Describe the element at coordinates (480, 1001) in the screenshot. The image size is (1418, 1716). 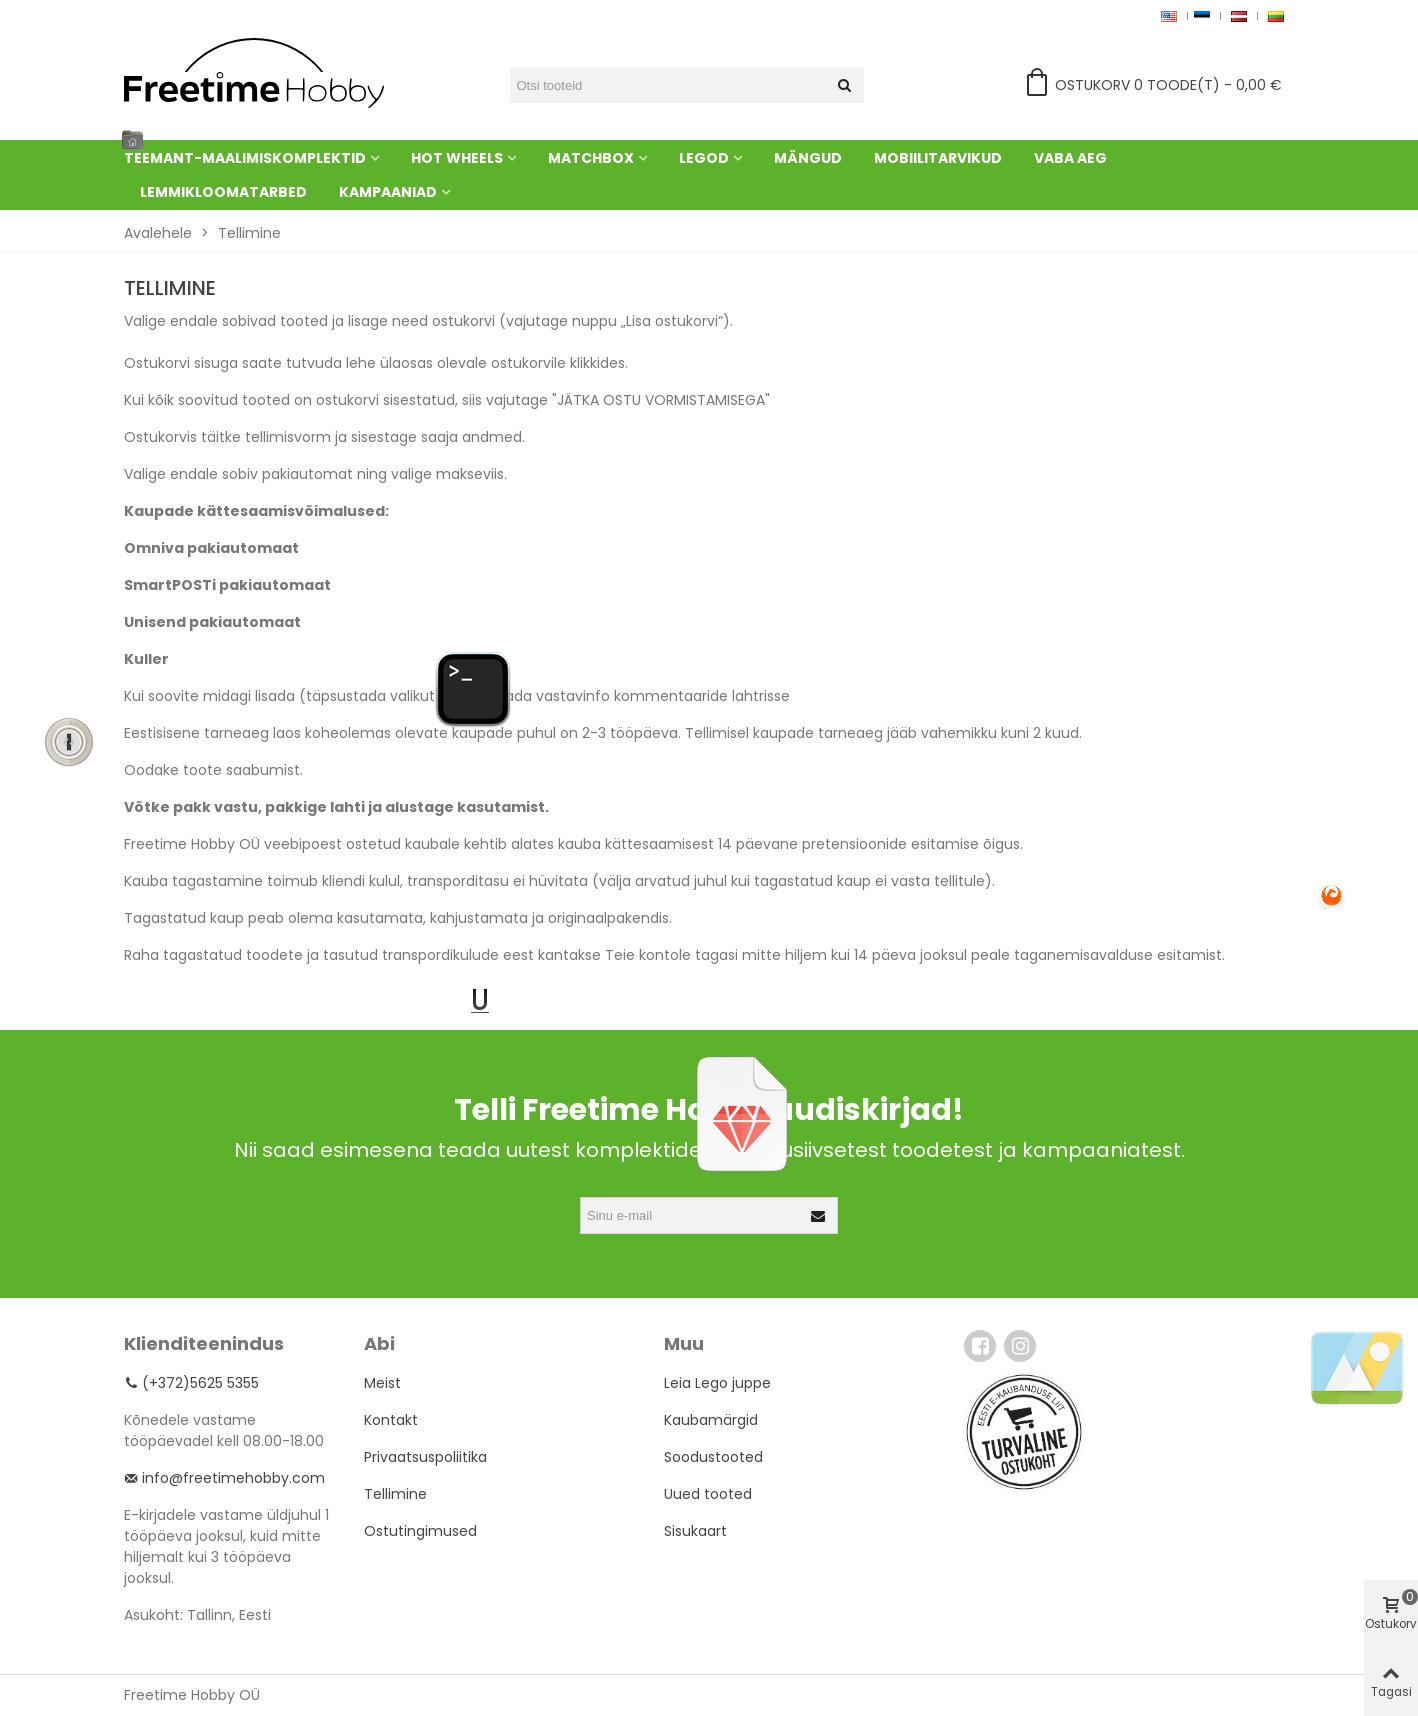
I see `apply underline formatting to selected text` at that location.